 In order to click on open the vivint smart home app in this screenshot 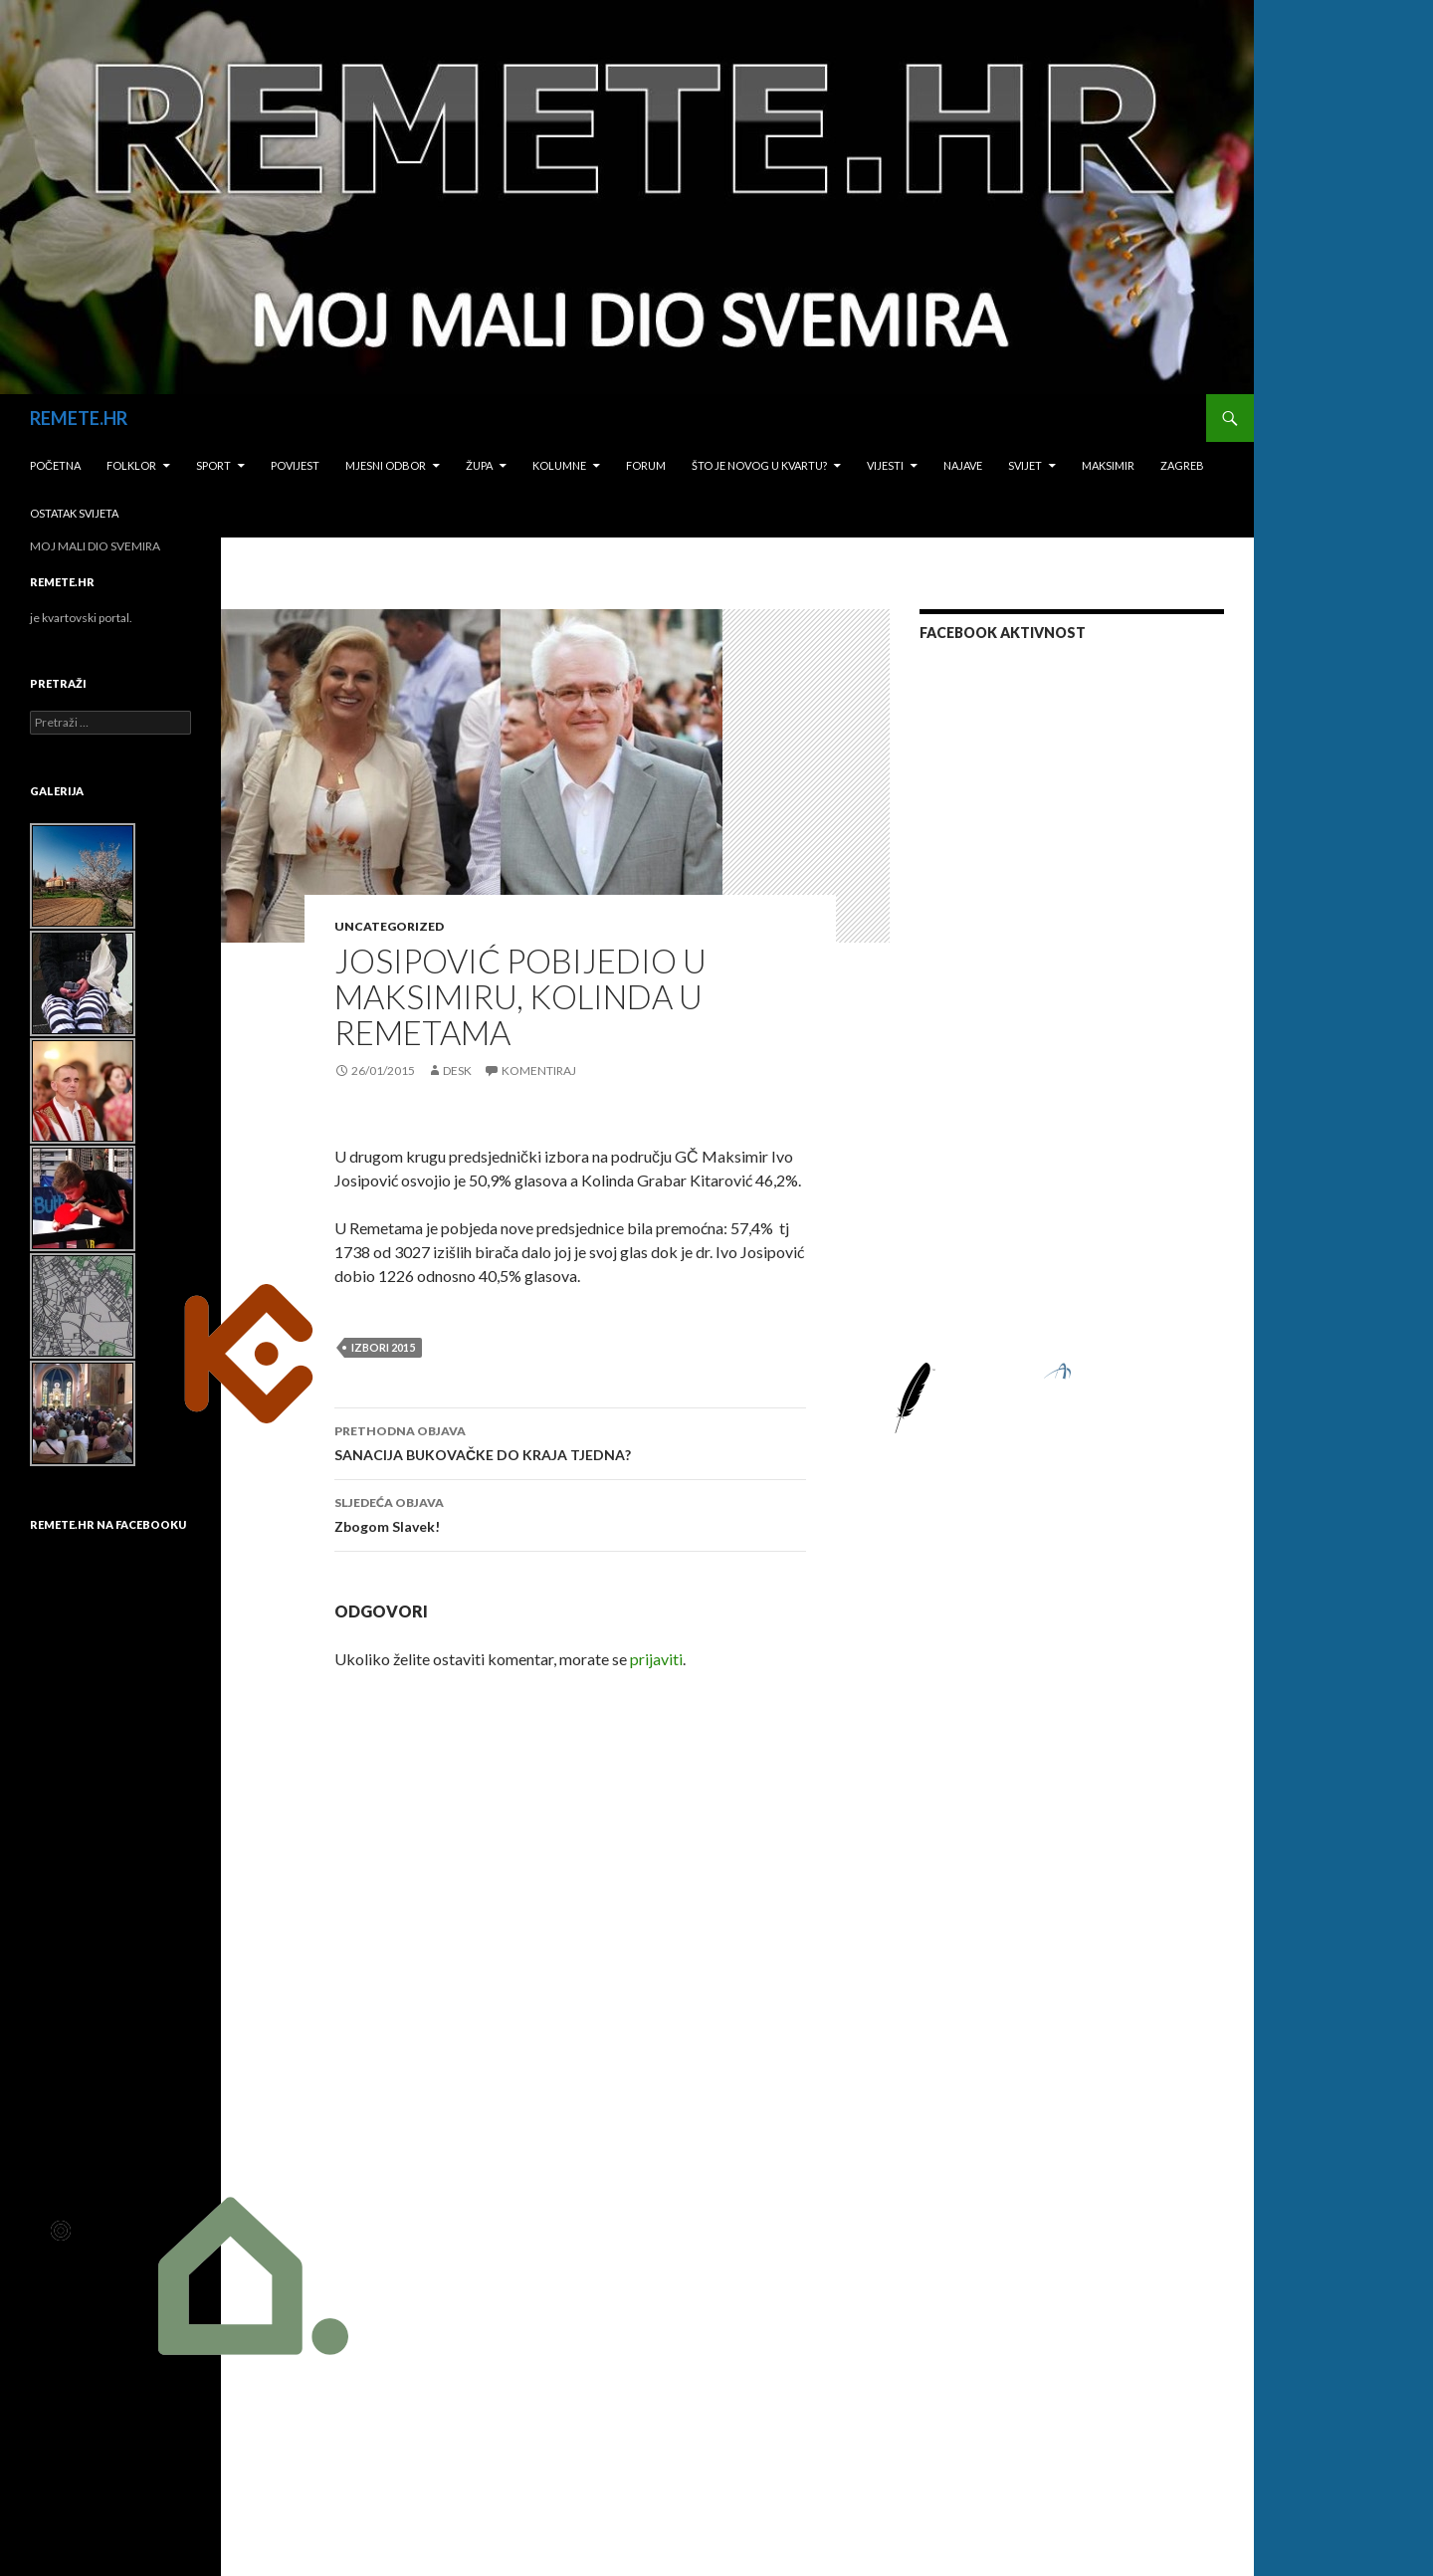, I will do `click(253, 2275)`.